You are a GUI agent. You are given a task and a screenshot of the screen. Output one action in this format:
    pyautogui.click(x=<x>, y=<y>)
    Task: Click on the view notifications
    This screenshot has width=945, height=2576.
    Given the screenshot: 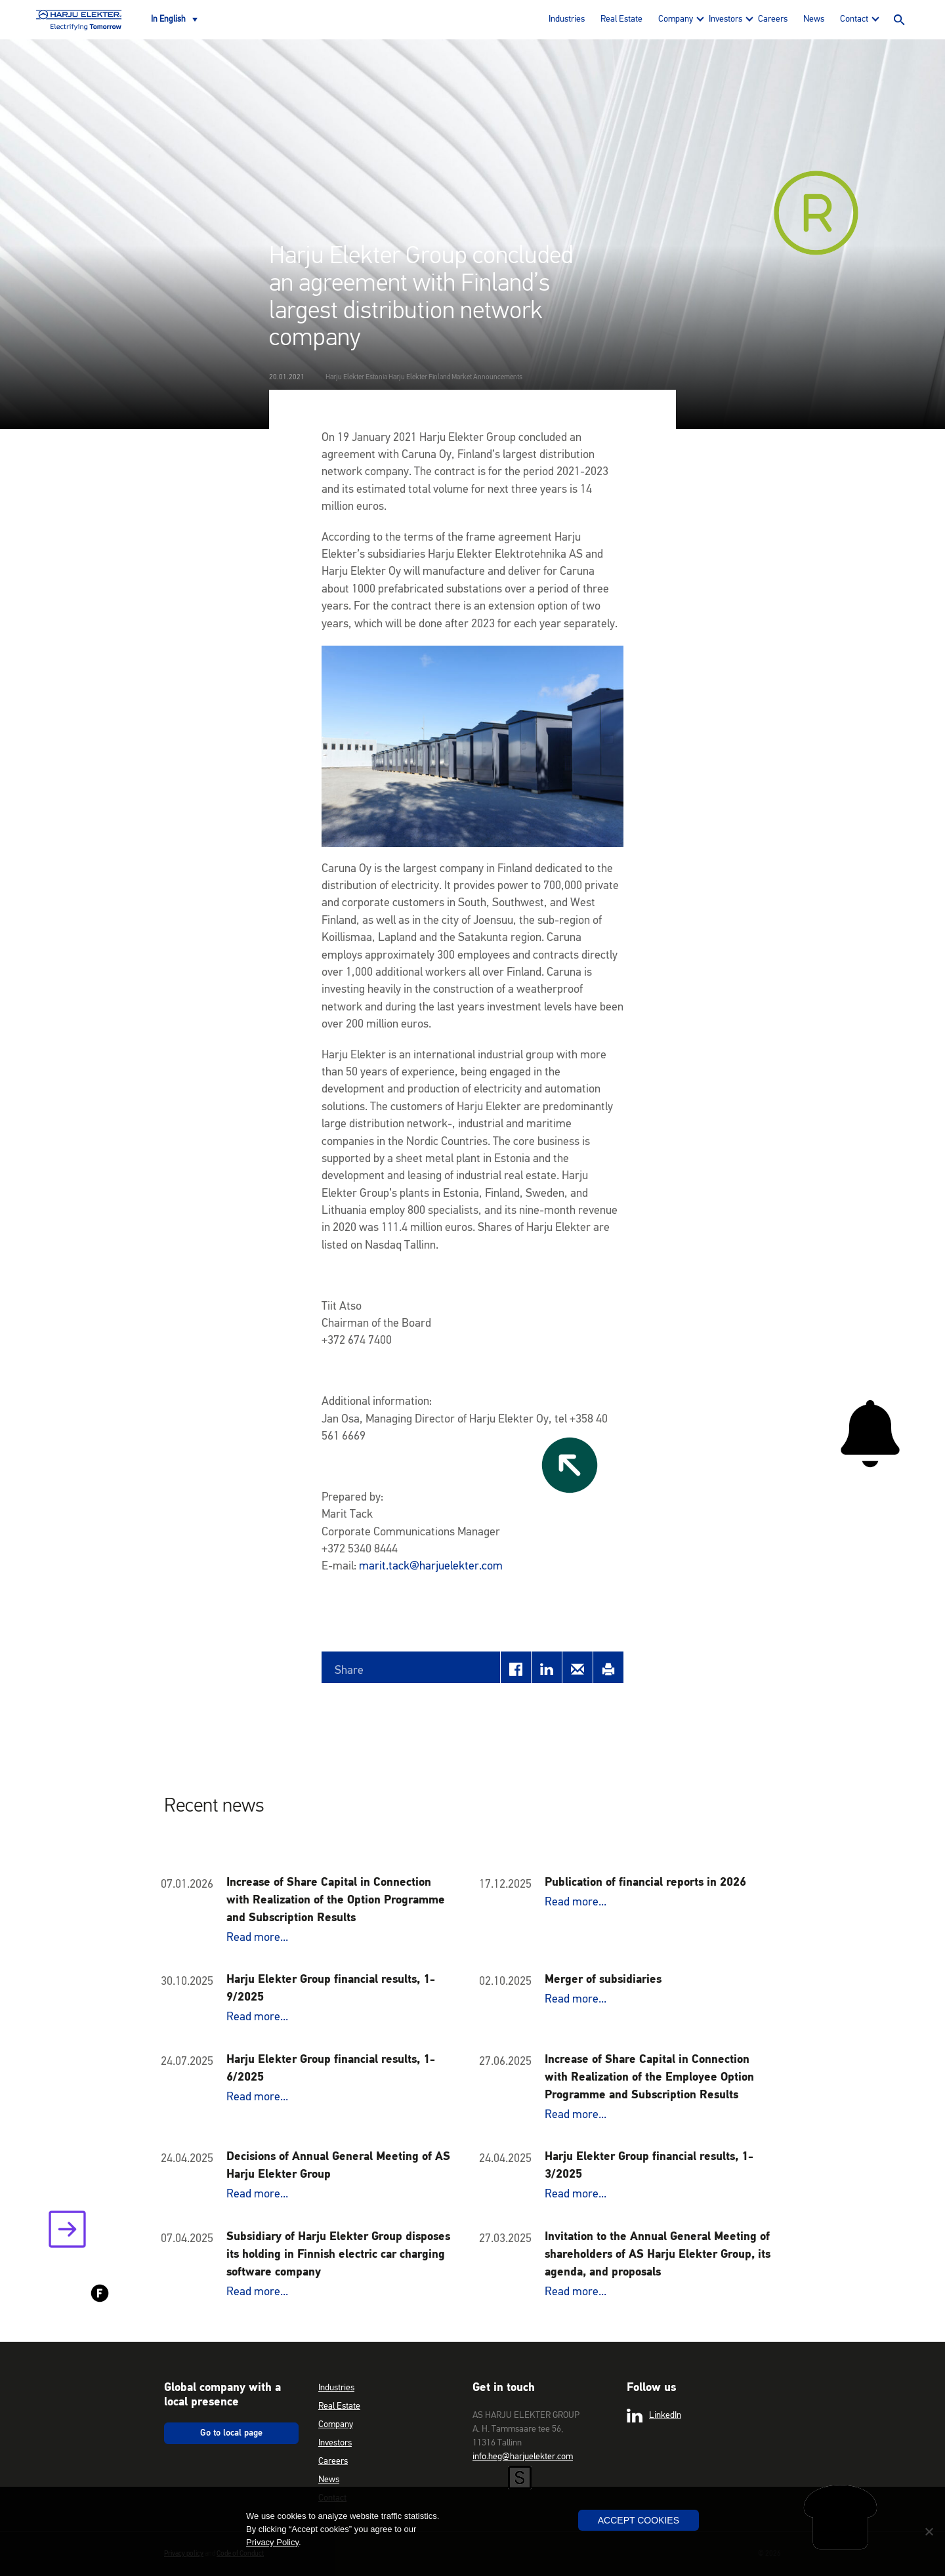 What is the action you would take?
    pyautogui.click(x=870, y=1434)
    